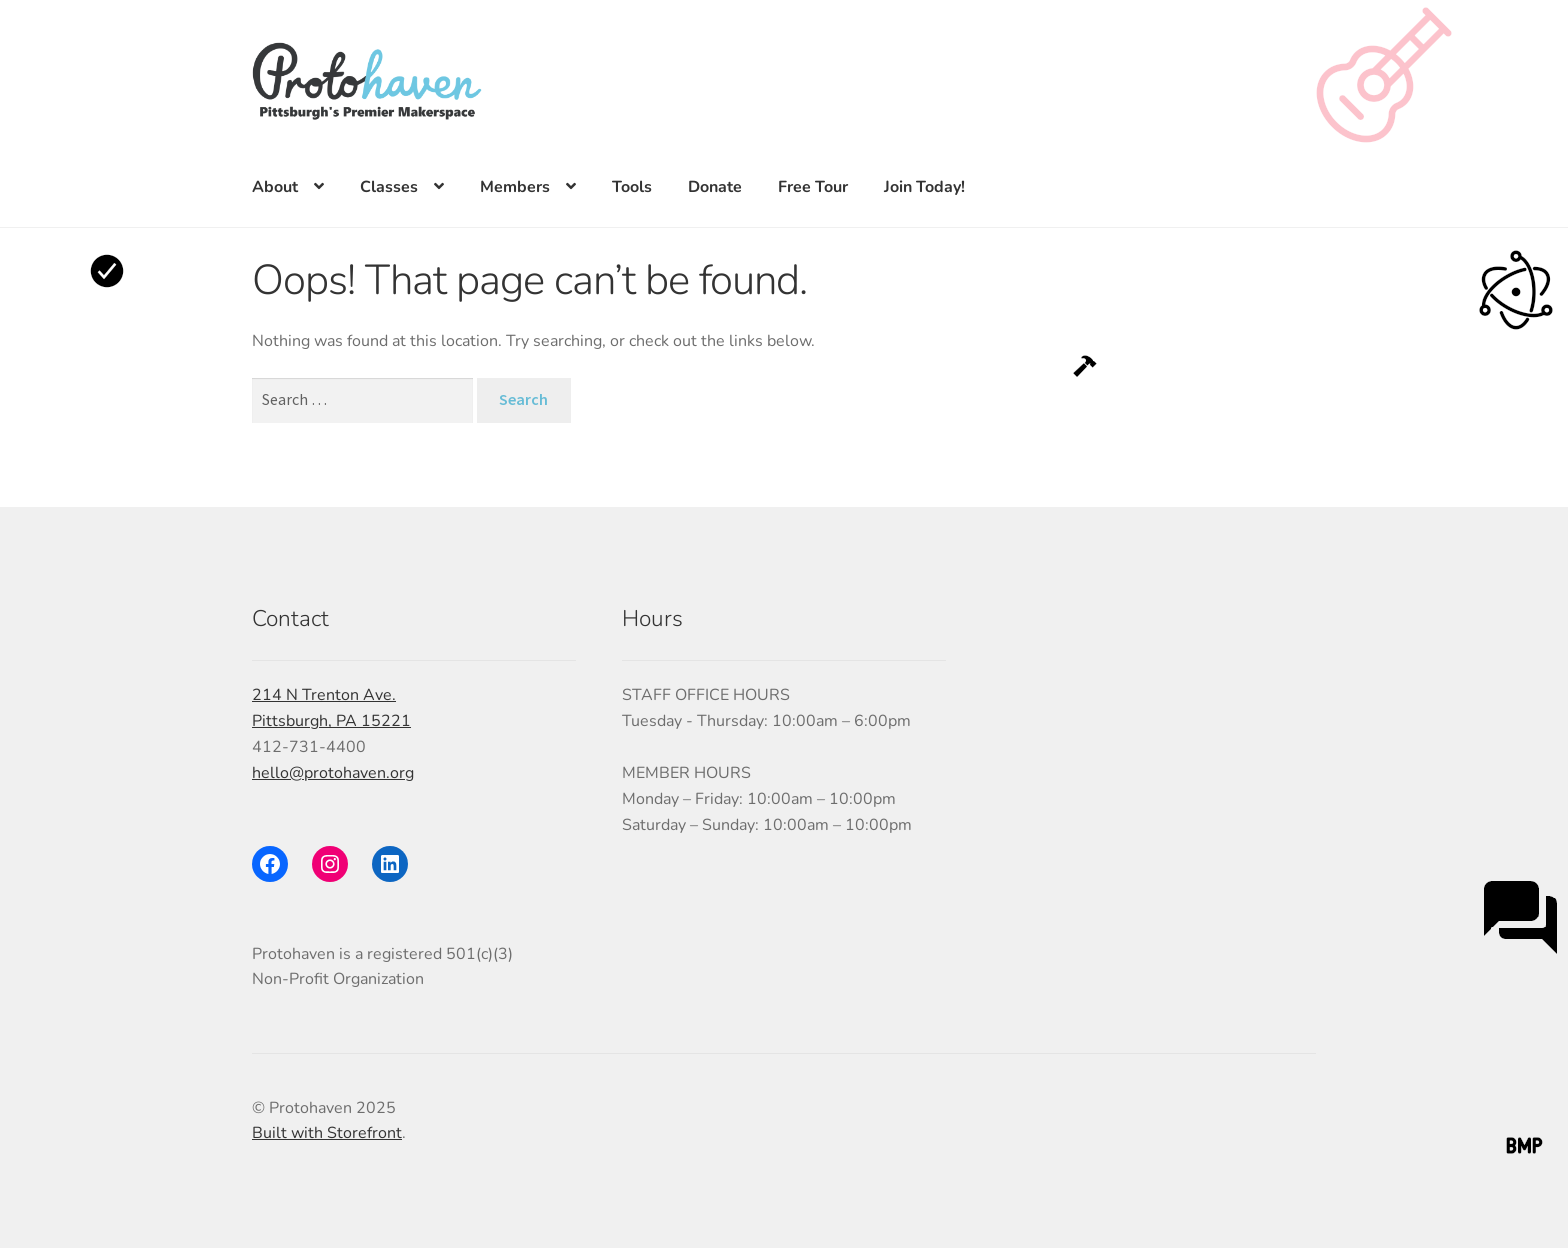 The height and width of the screenshot is (1248, 1568). Describe the element at coordinates (107, 271) in the screenshot. I see `indicates a completed or successful action` at that location.